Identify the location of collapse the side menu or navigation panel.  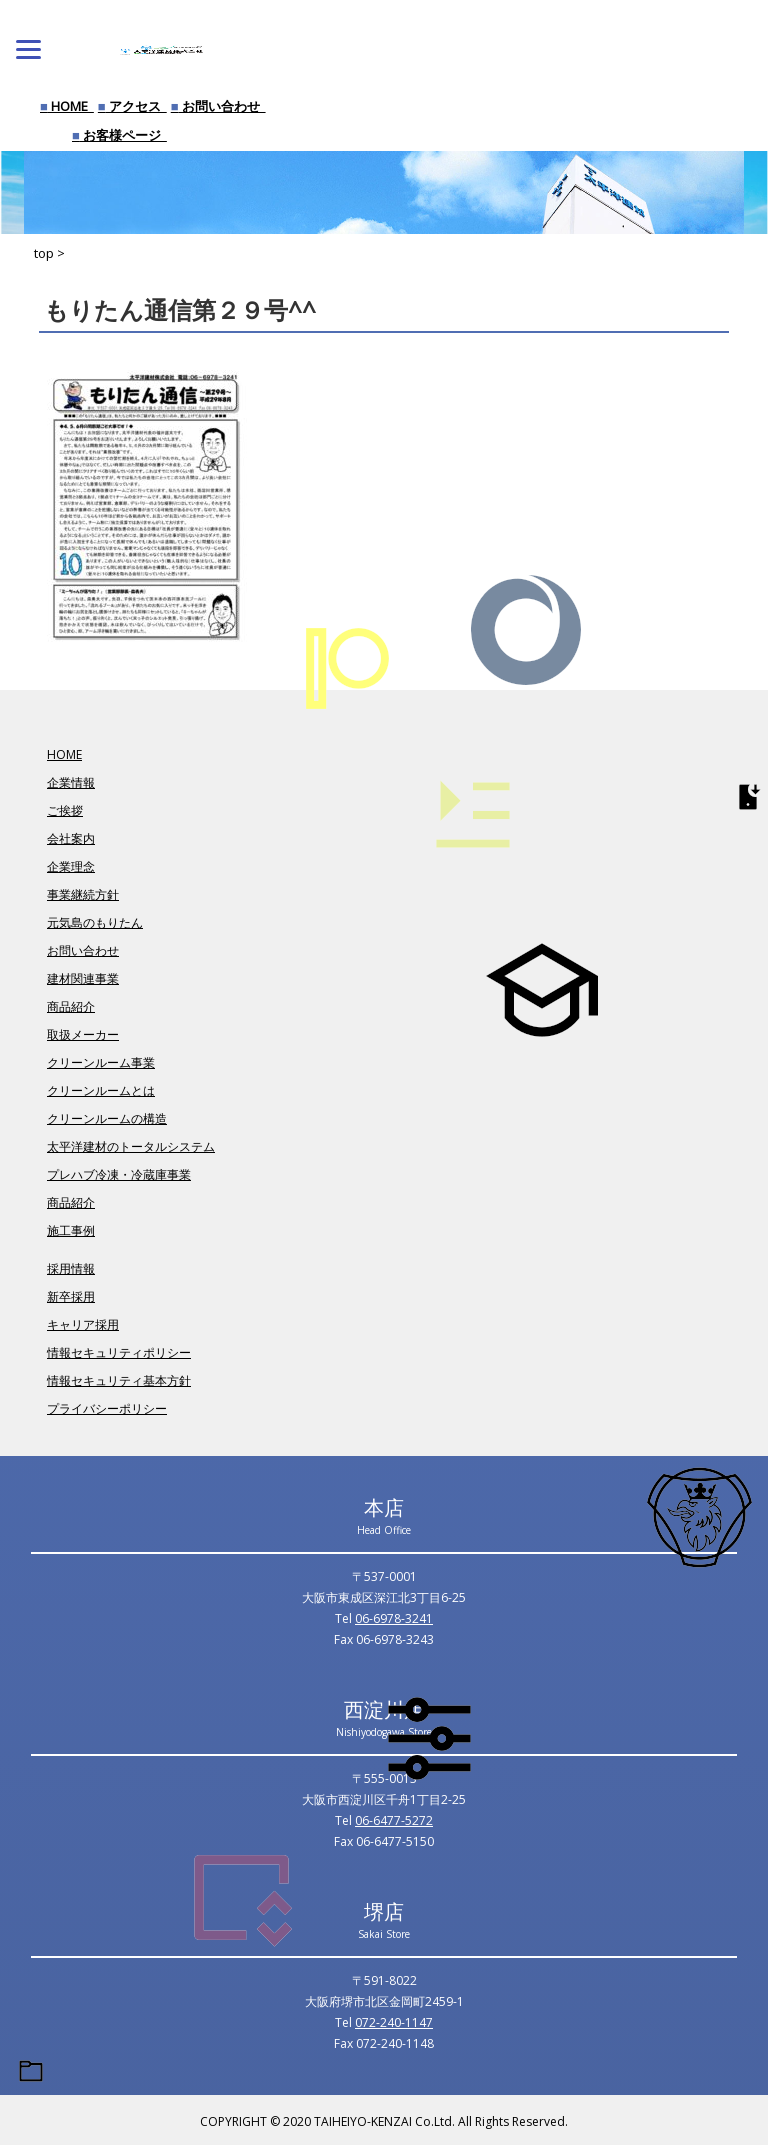
(473, 815).